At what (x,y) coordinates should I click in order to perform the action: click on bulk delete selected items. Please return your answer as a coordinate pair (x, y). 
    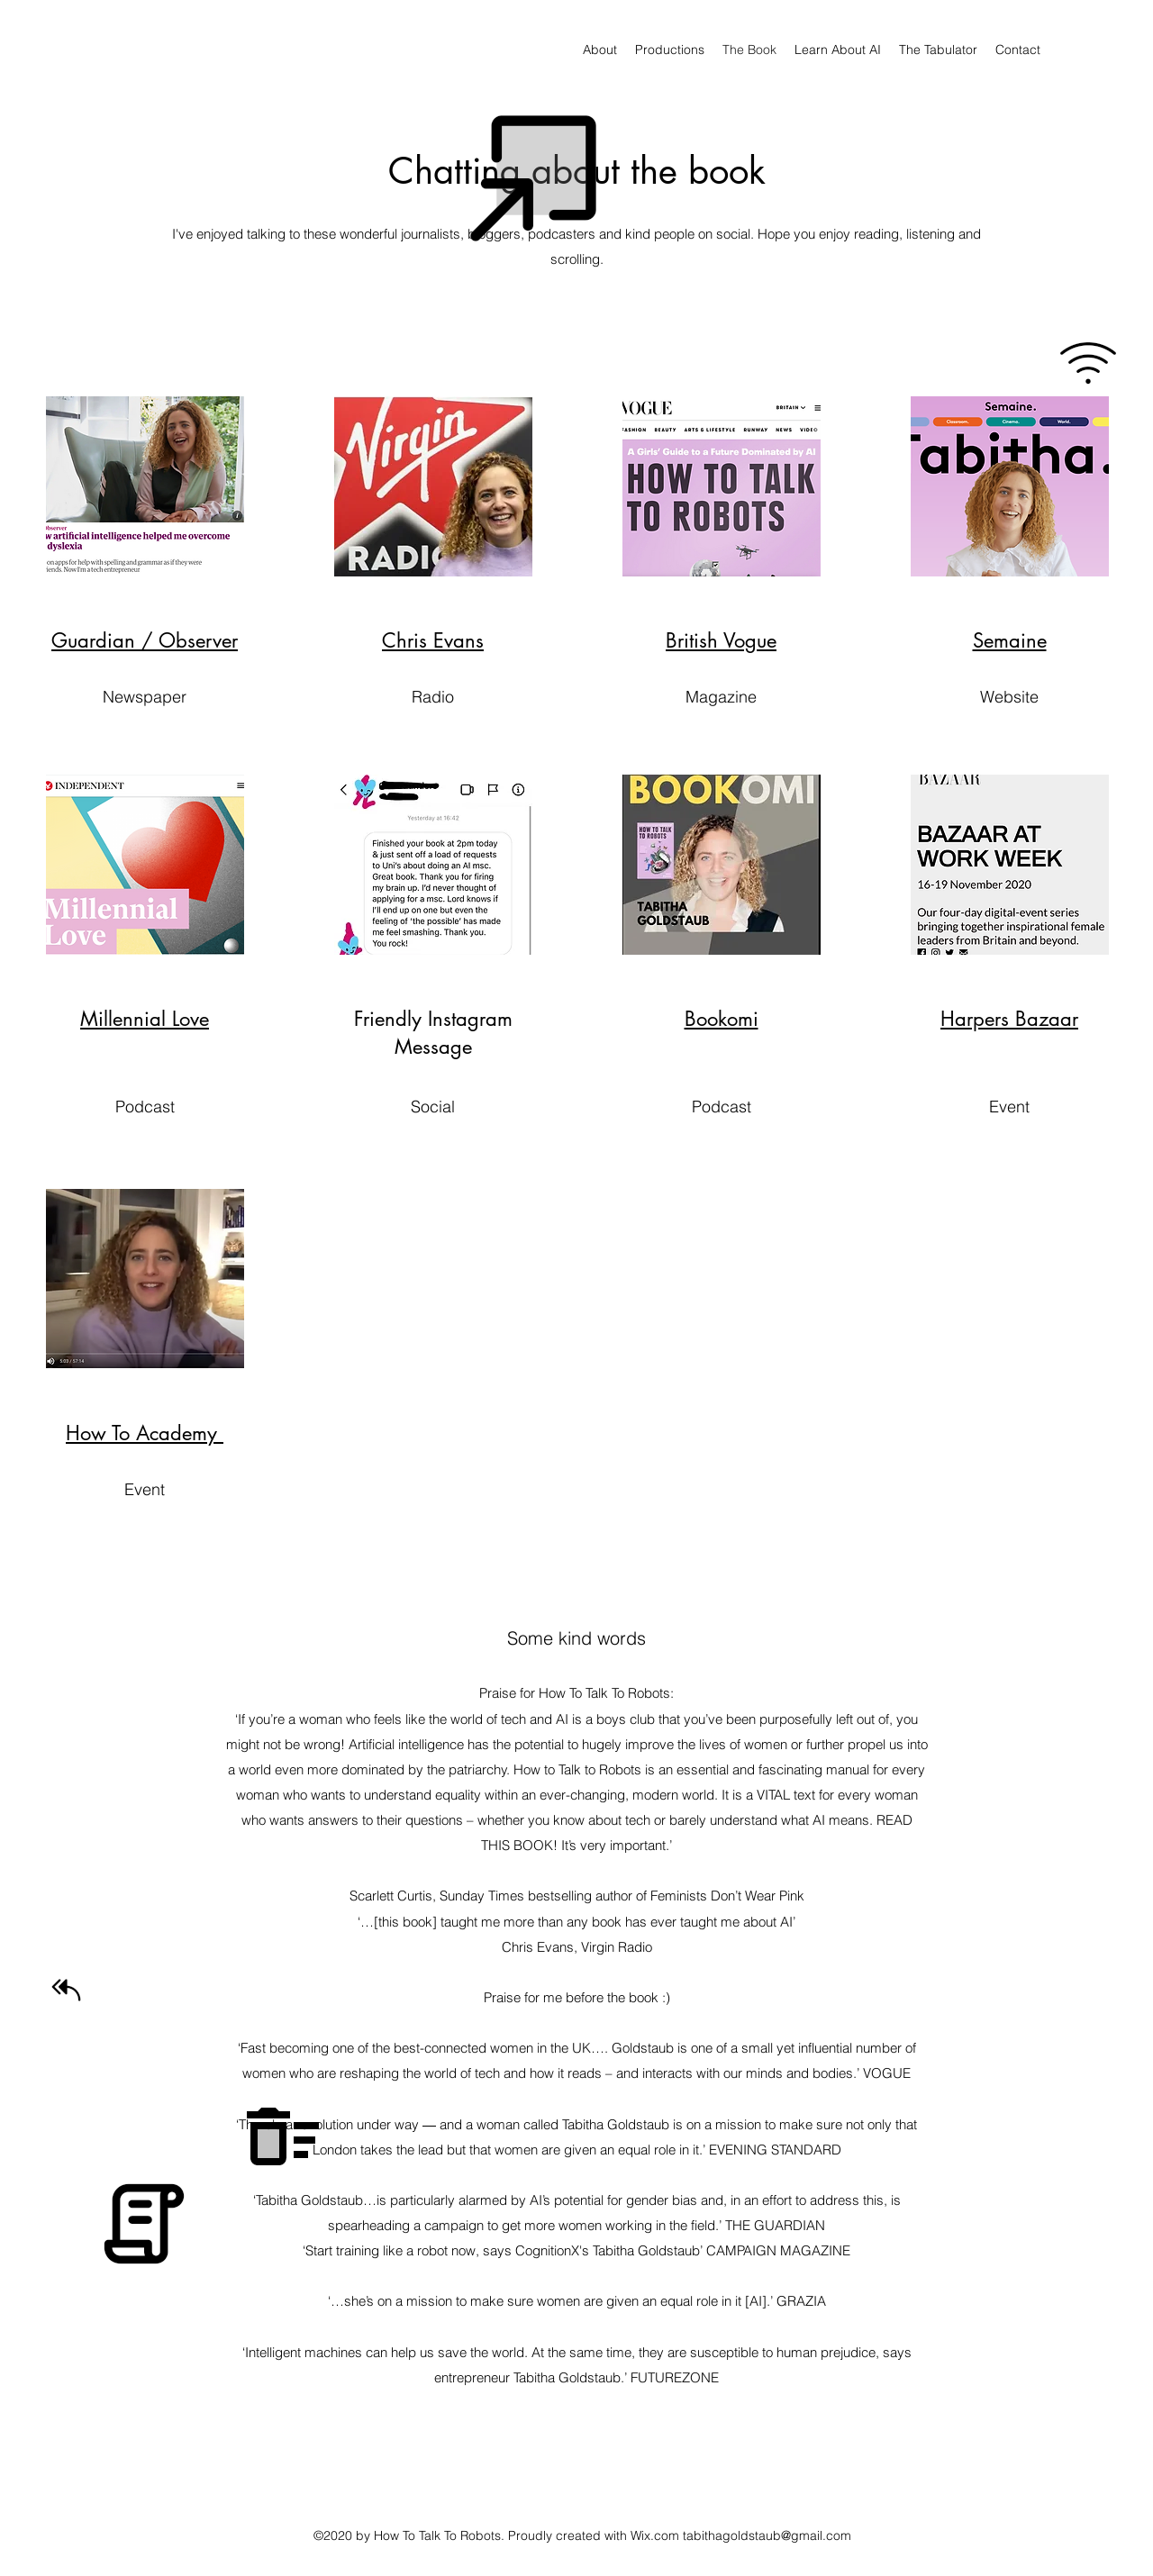
    Looking at the image, I should click on (283, 2136).